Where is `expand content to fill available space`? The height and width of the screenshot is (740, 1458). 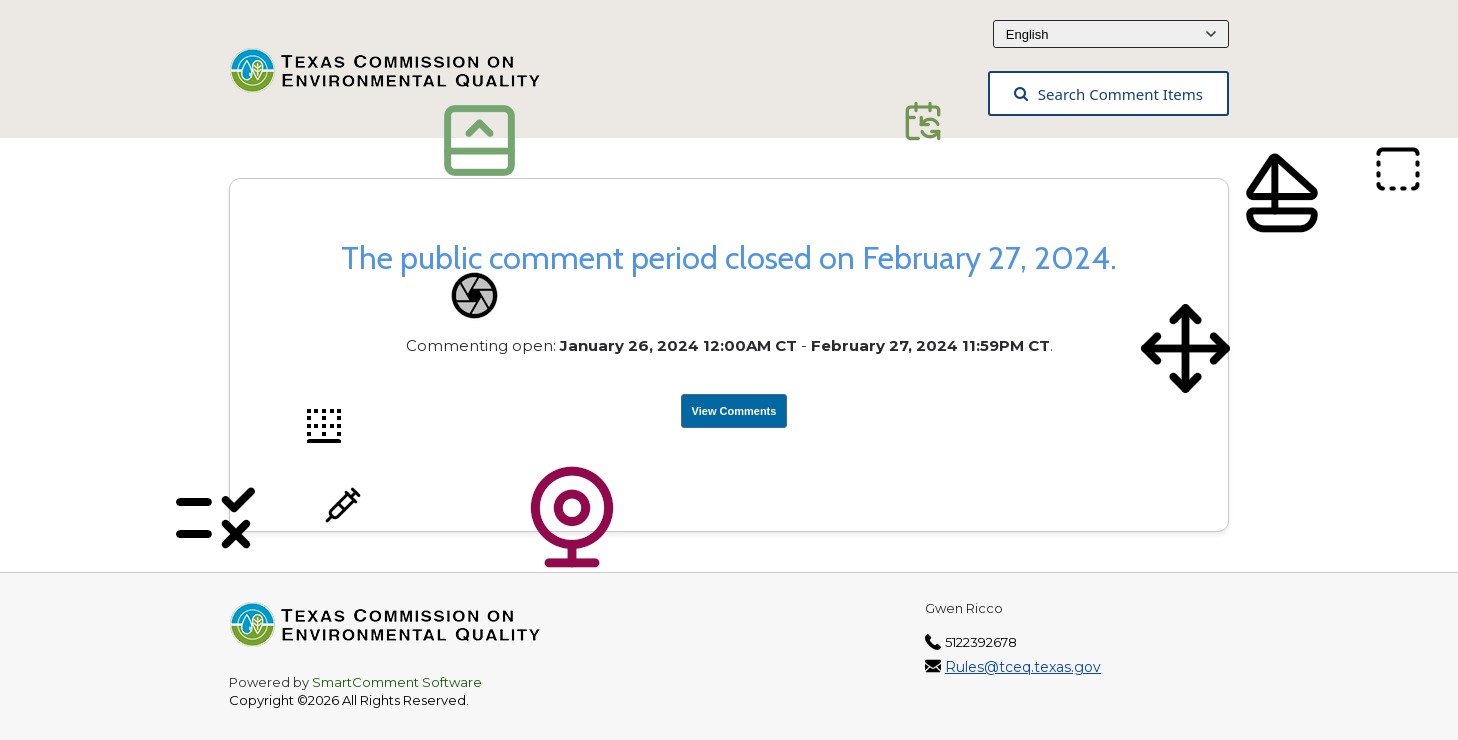 expand content to fill available space is located at coordinates (1398, 169).